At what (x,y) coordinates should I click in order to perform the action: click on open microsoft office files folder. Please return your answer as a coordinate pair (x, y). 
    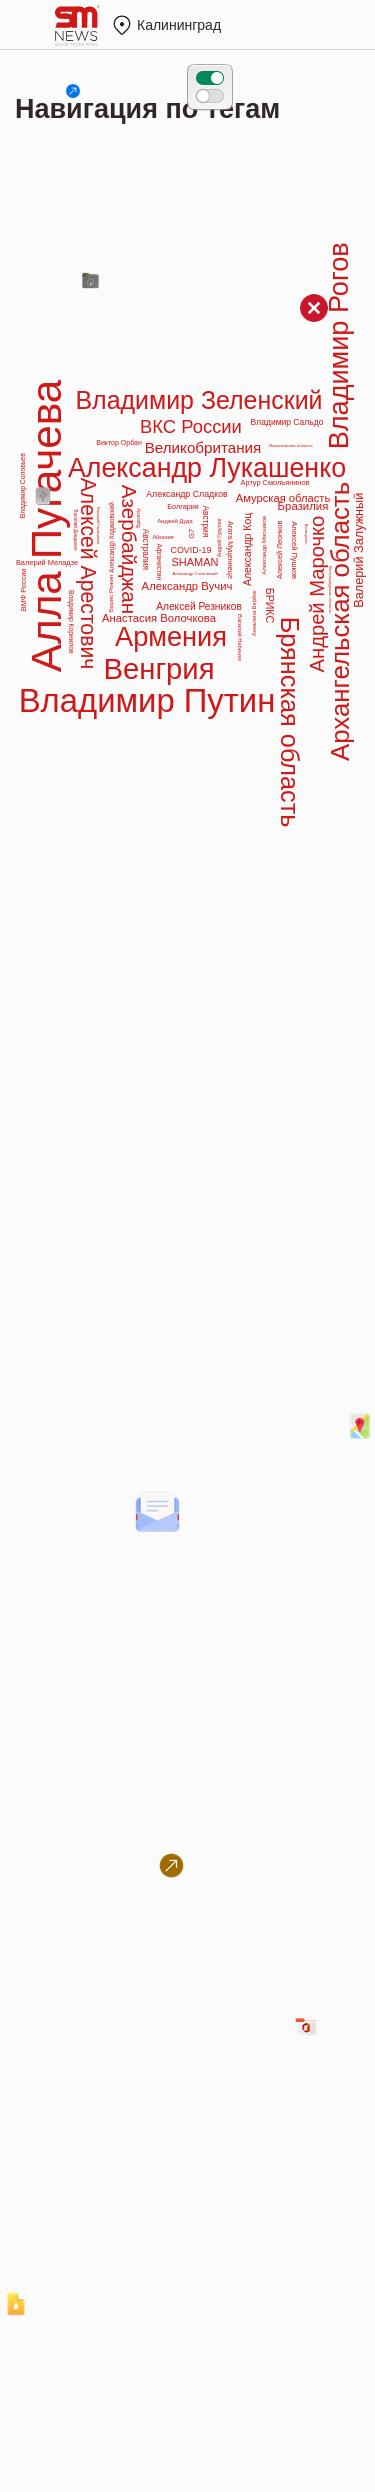
    Looking at the image, I should click on (306, 2027).